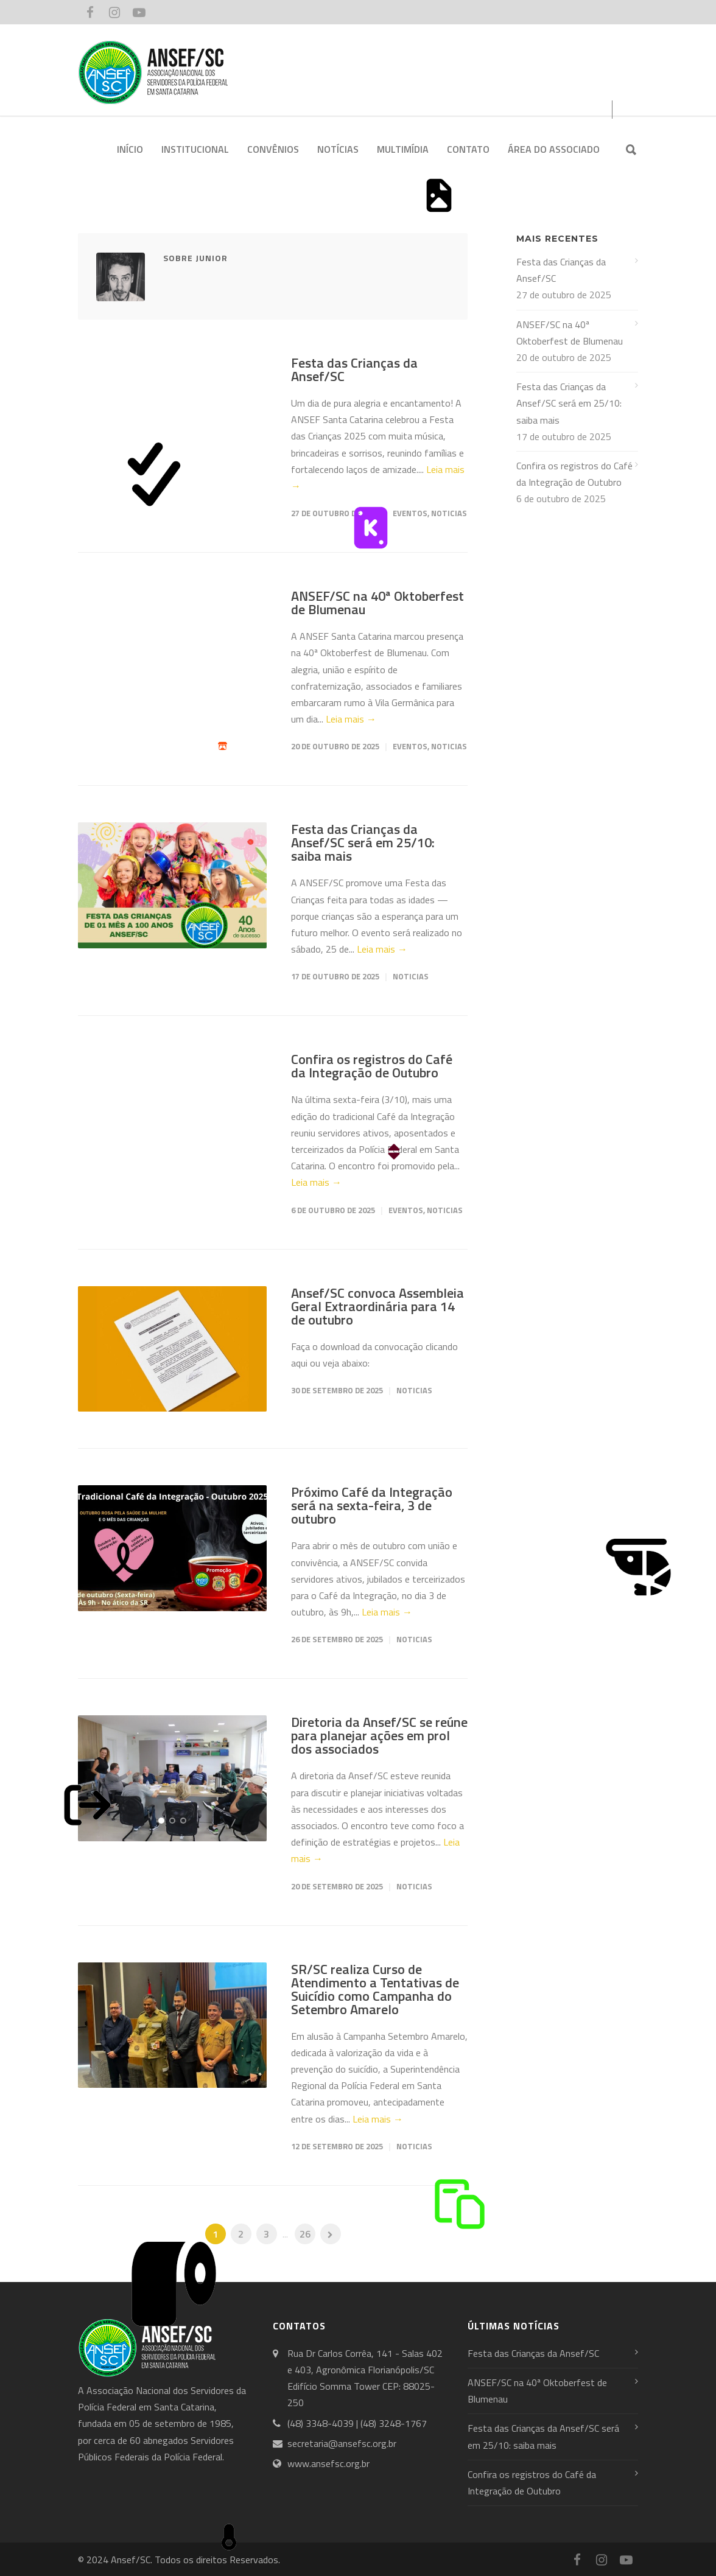 This screenshot has height=2576, width=716. Describe the element at coordinates (371, 528) in the screenshot. I see `king playing card in a card game app` at that location.